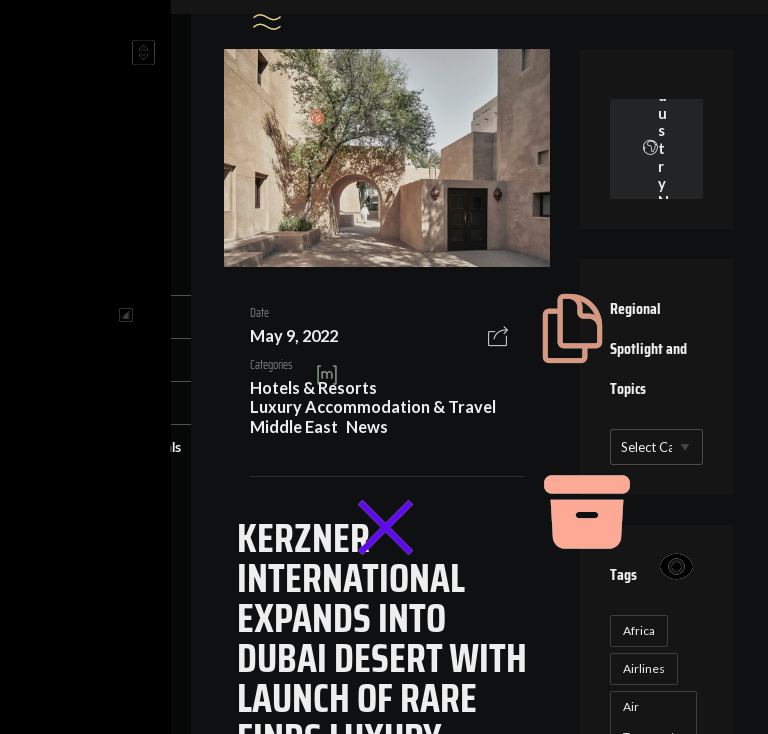  I want to click on indicates approximate or estimated value, so click(267, 22).